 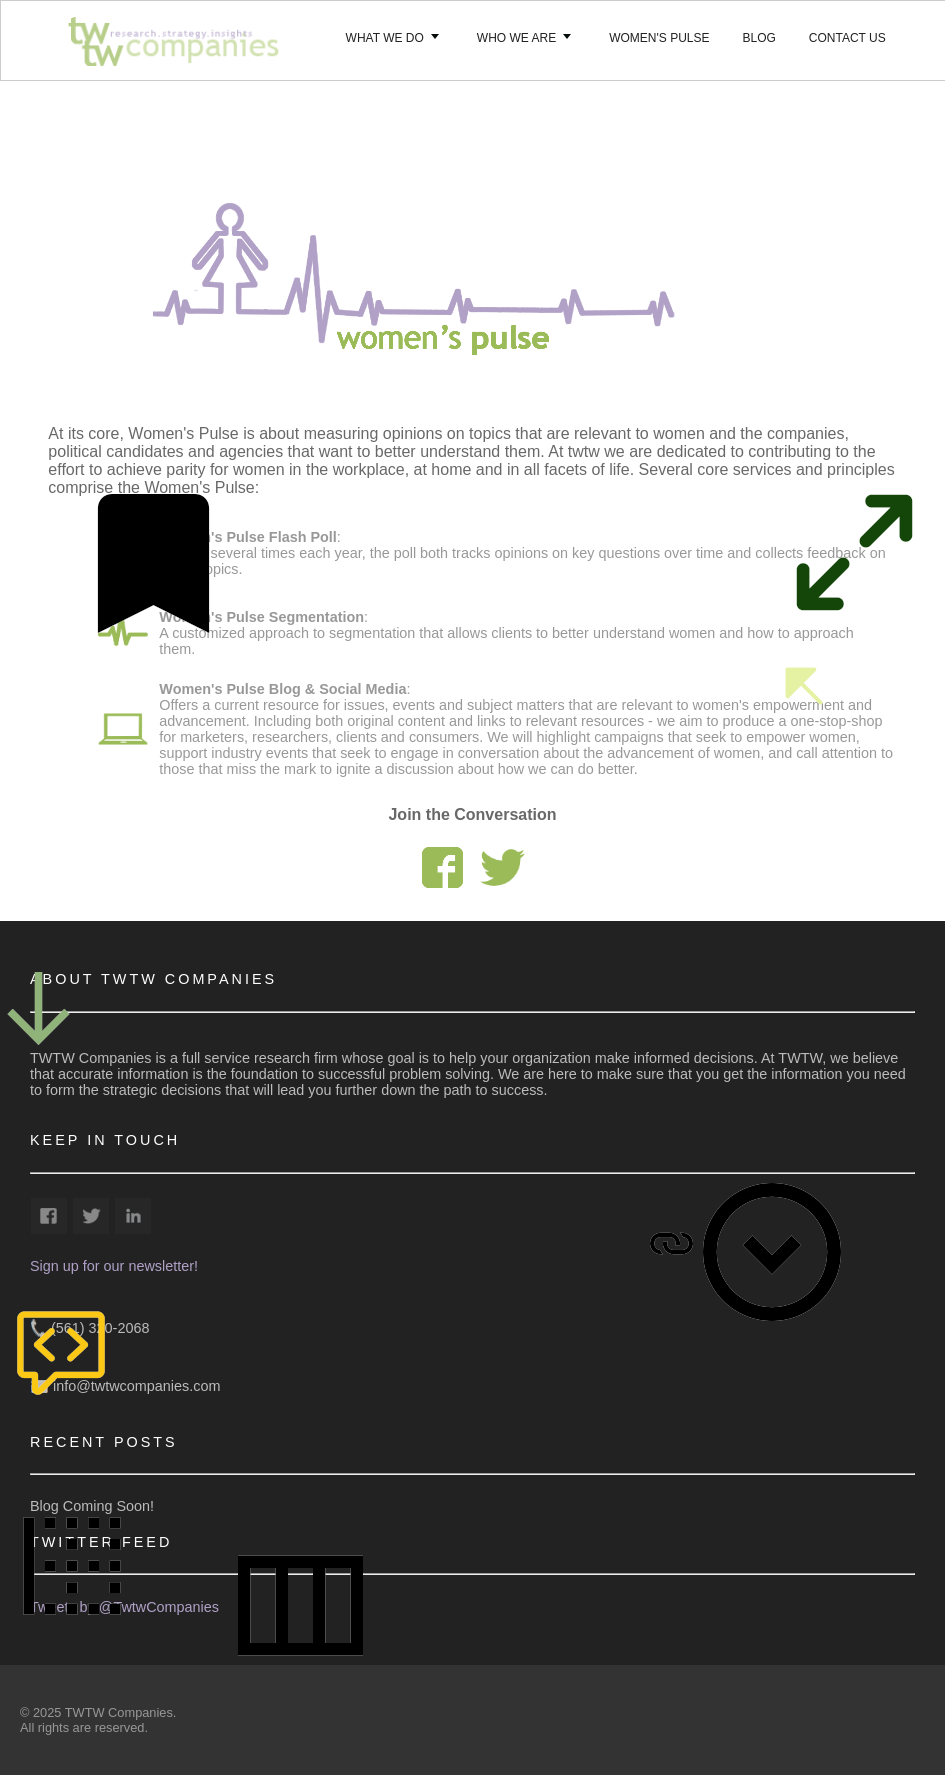 What do you see at coordinates (671, 1243) in the screenshot?
I see `copy or share a link` at bounding box center [671, 1243].